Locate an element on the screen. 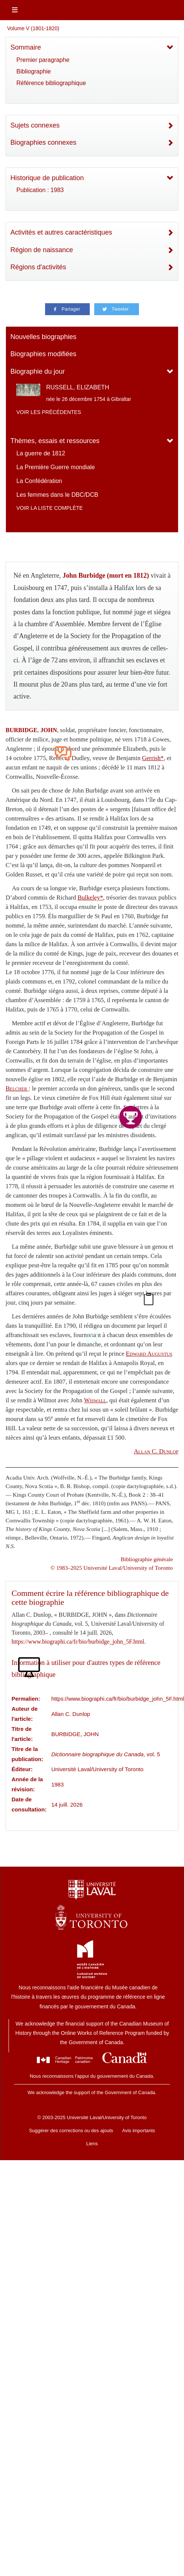 The height and width of the screenshot is (2576, 184). indicates a discussion thread has been closed is located at coordinates (63, 753).